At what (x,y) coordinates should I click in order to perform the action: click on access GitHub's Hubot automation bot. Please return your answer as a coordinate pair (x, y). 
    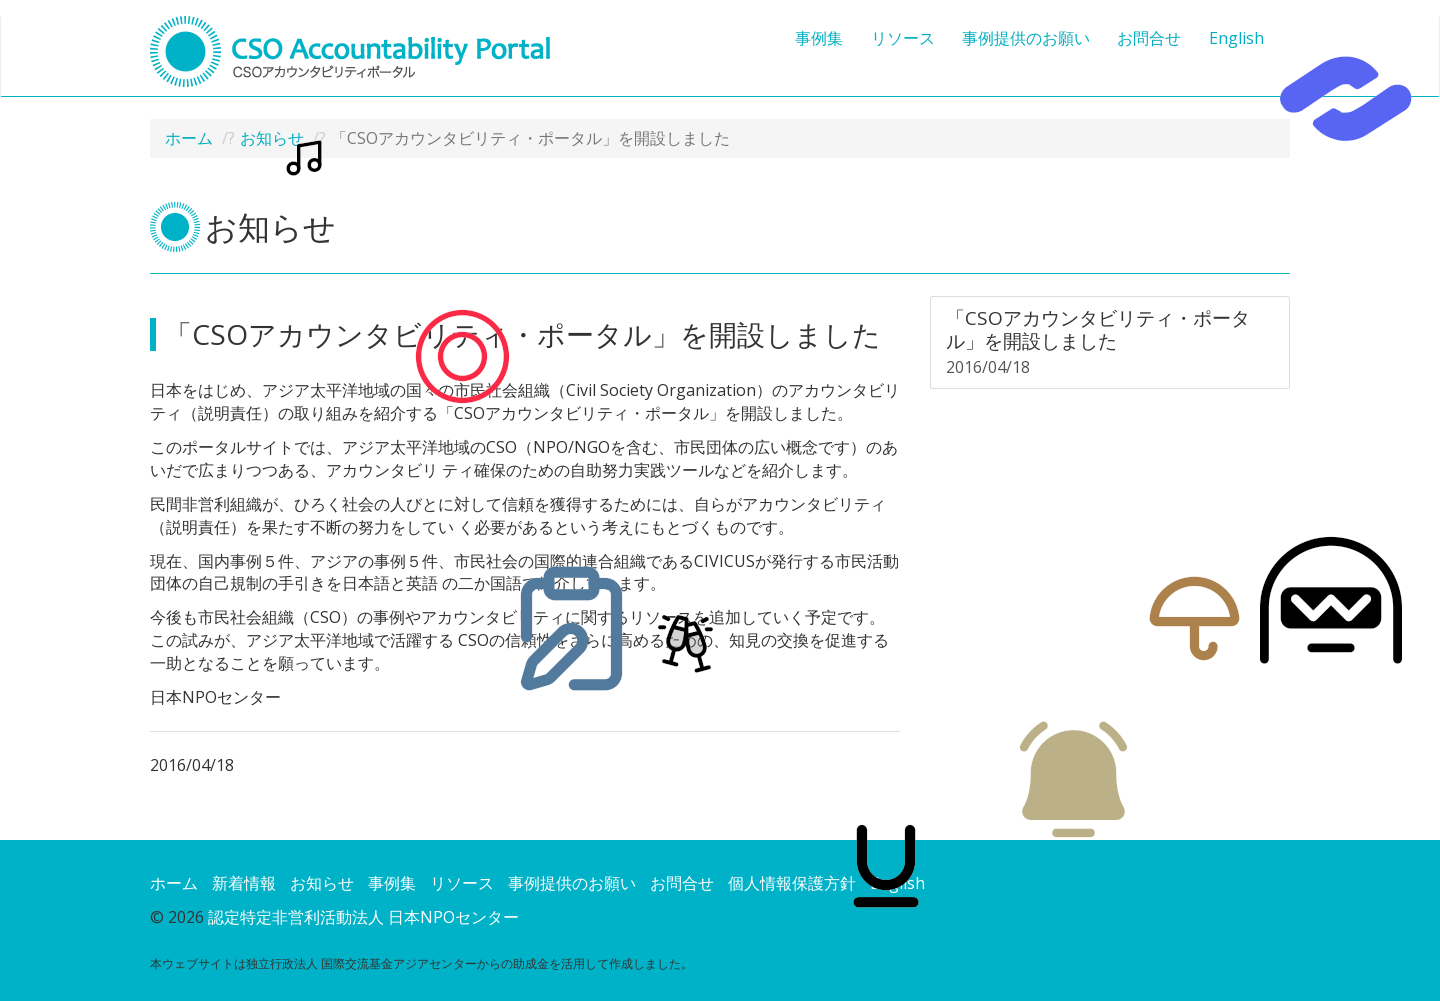
    Looking at the image, I should click on (1331, 602).